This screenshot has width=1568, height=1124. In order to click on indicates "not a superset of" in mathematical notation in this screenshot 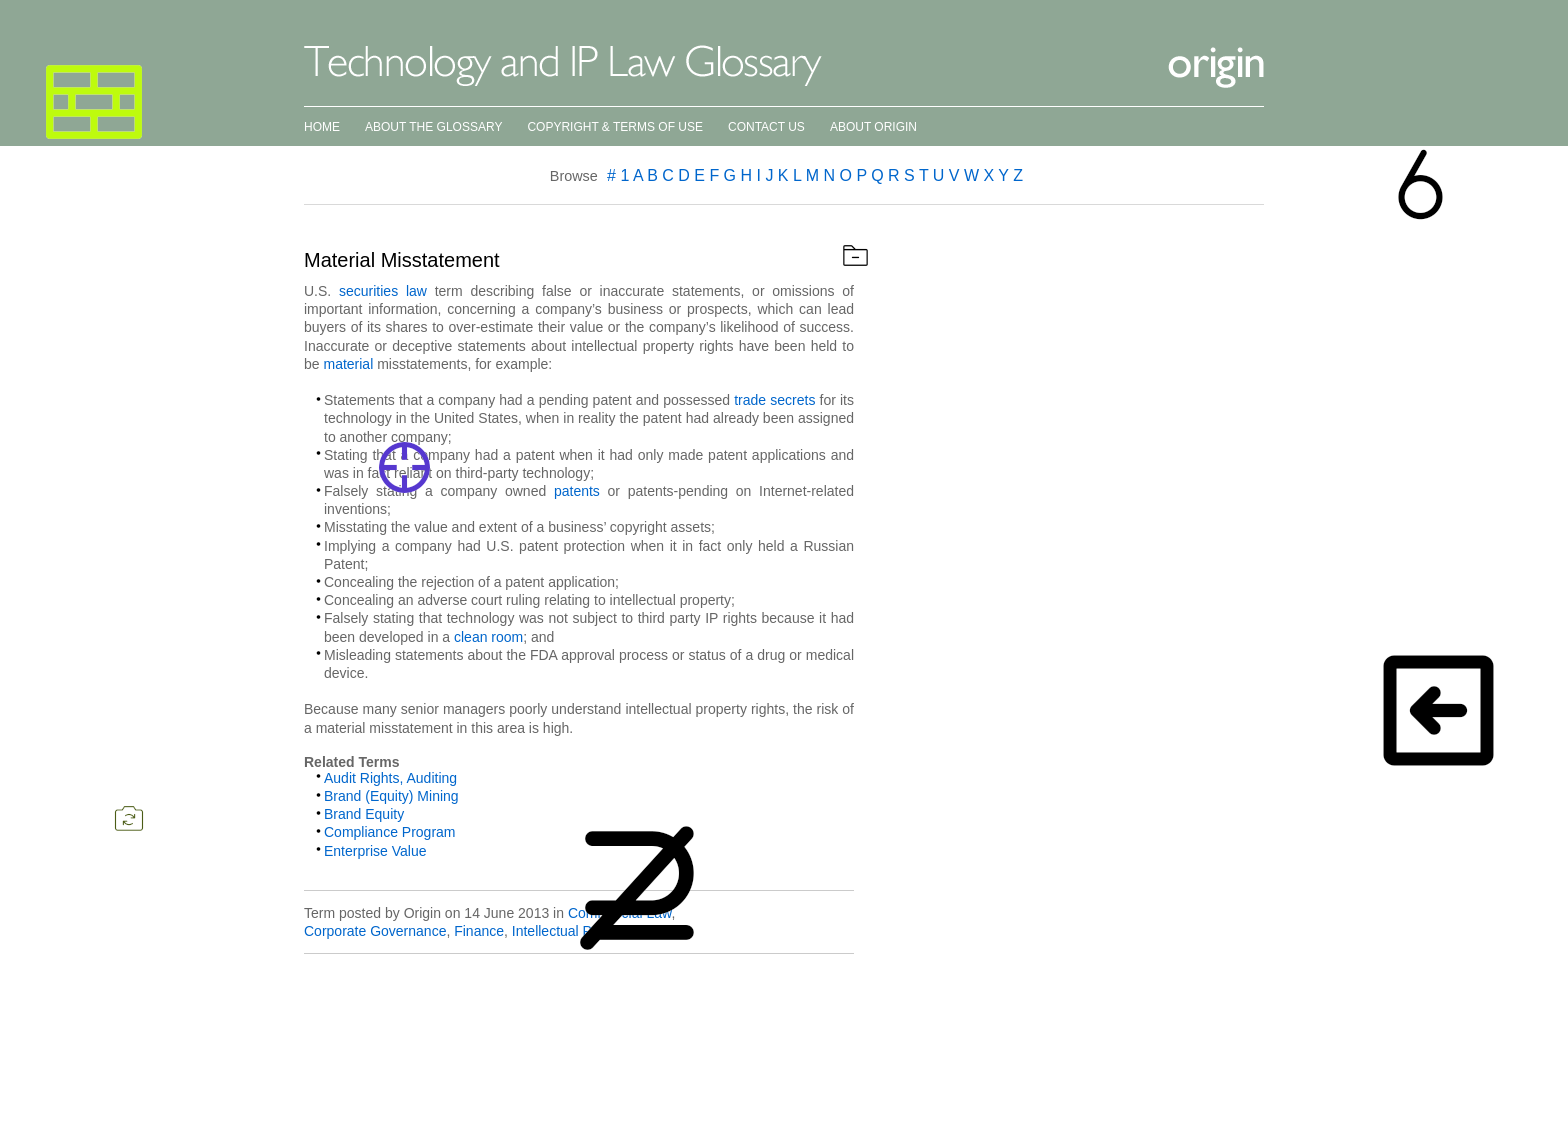, I will do `click(637, 888)`.